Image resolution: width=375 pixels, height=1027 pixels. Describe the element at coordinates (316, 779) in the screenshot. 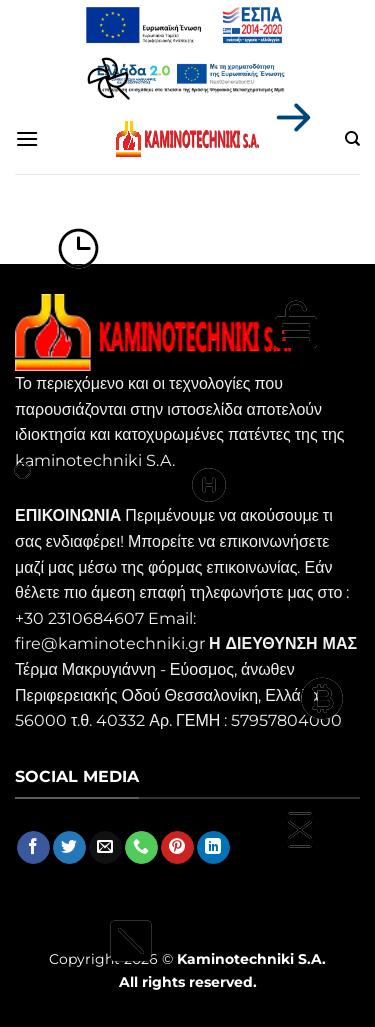

I see `adjust image aspect ratio settings` at that location.